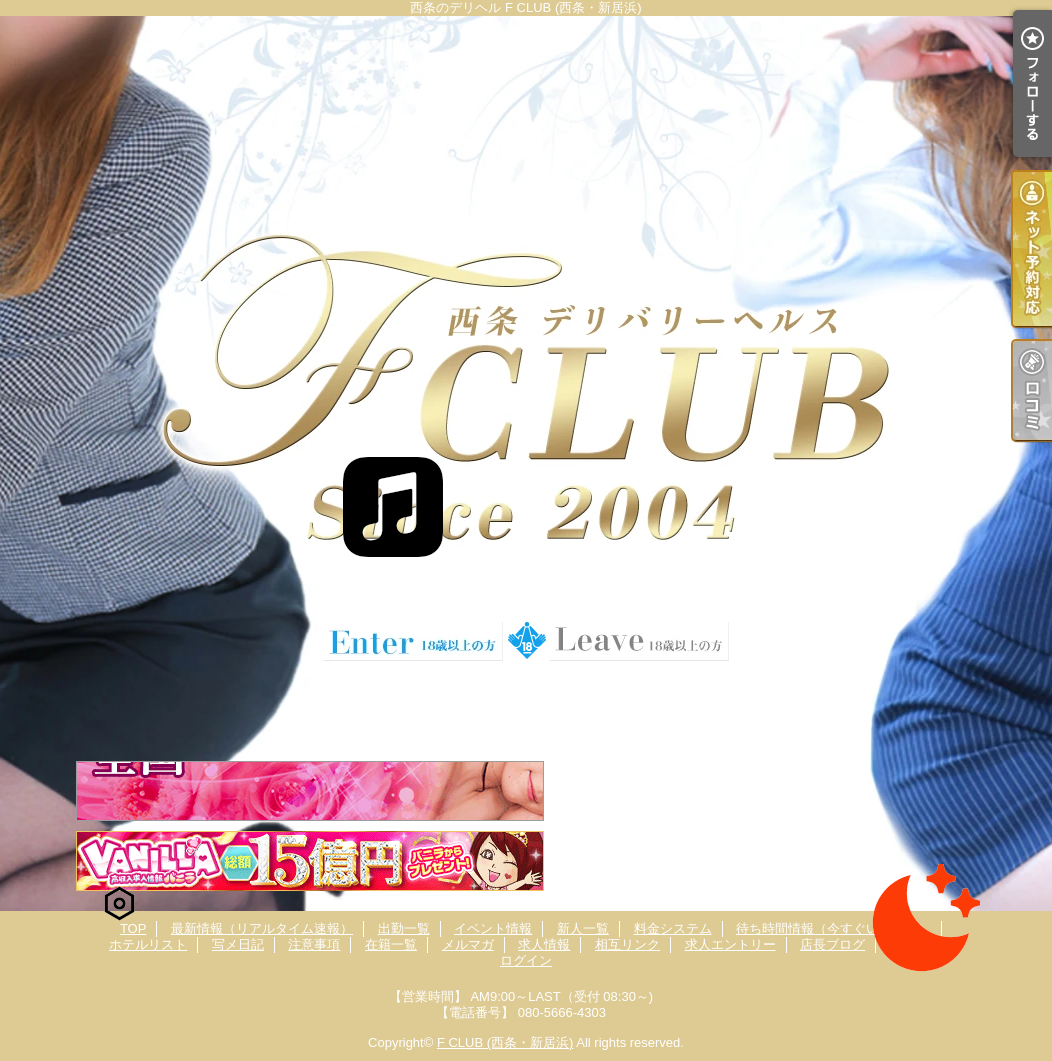 This screenshot has height=1061, width=1052. What do you see at coordinates (393, 507) in the screenshot?
I see `open apple music` at bounding box center [393, 507].